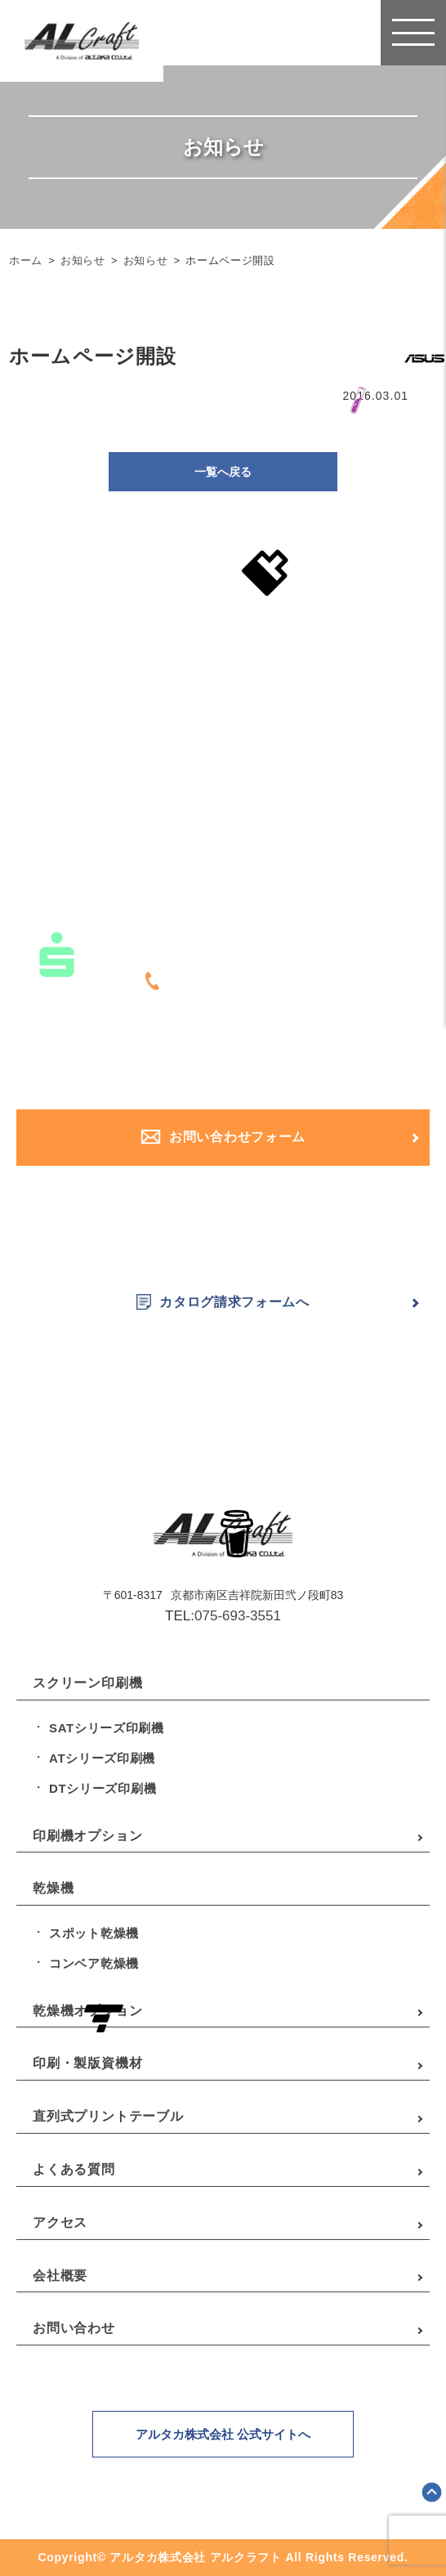  Describe the element at coordinates (237, 1534) in the screenshot. I see `support the creator via Buy Me a Coffee` at that location.